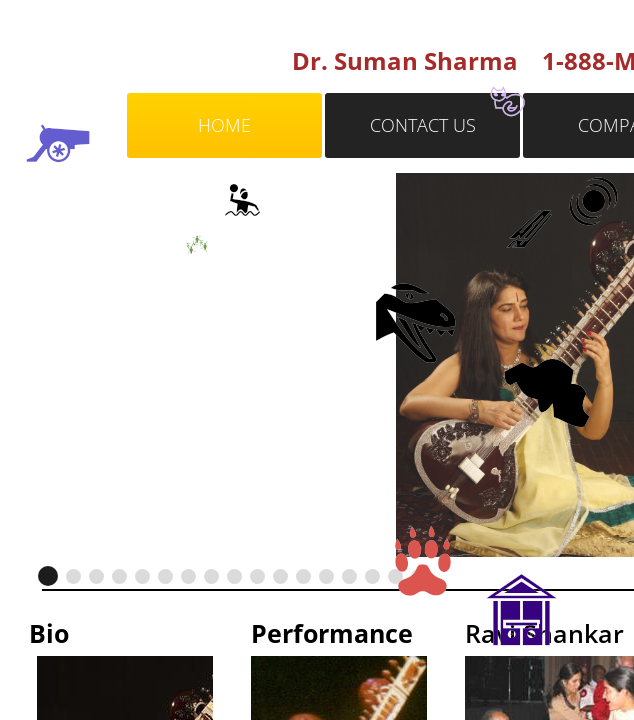 This screenshot has height=720, width=634. I want to click on decorative cat icon for pet-related content, so click(507, 100).